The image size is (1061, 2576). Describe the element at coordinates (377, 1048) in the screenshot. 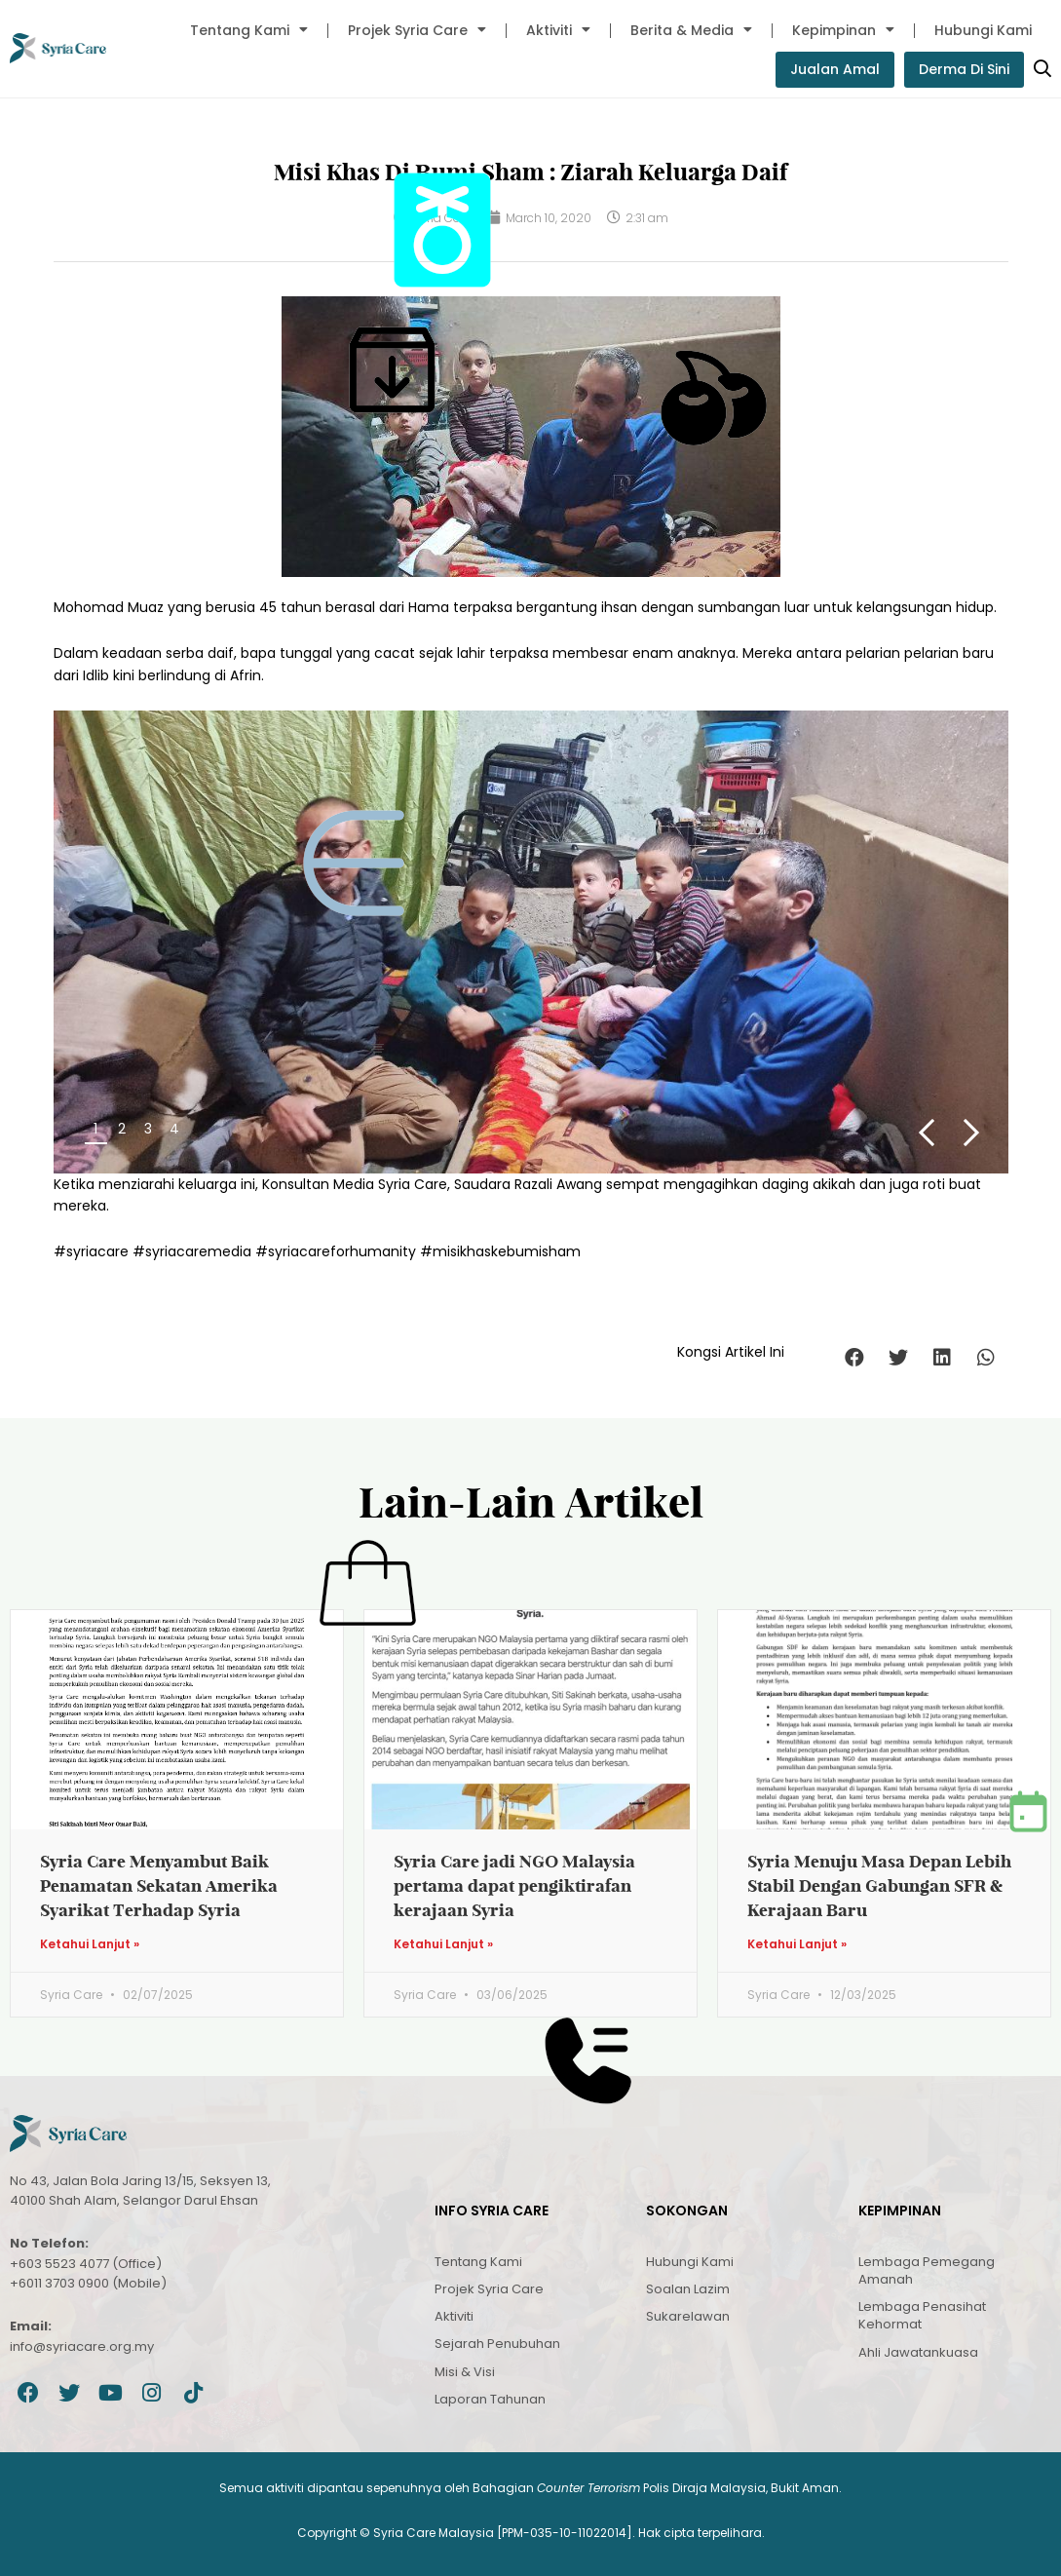

I see `center align text` at that location.